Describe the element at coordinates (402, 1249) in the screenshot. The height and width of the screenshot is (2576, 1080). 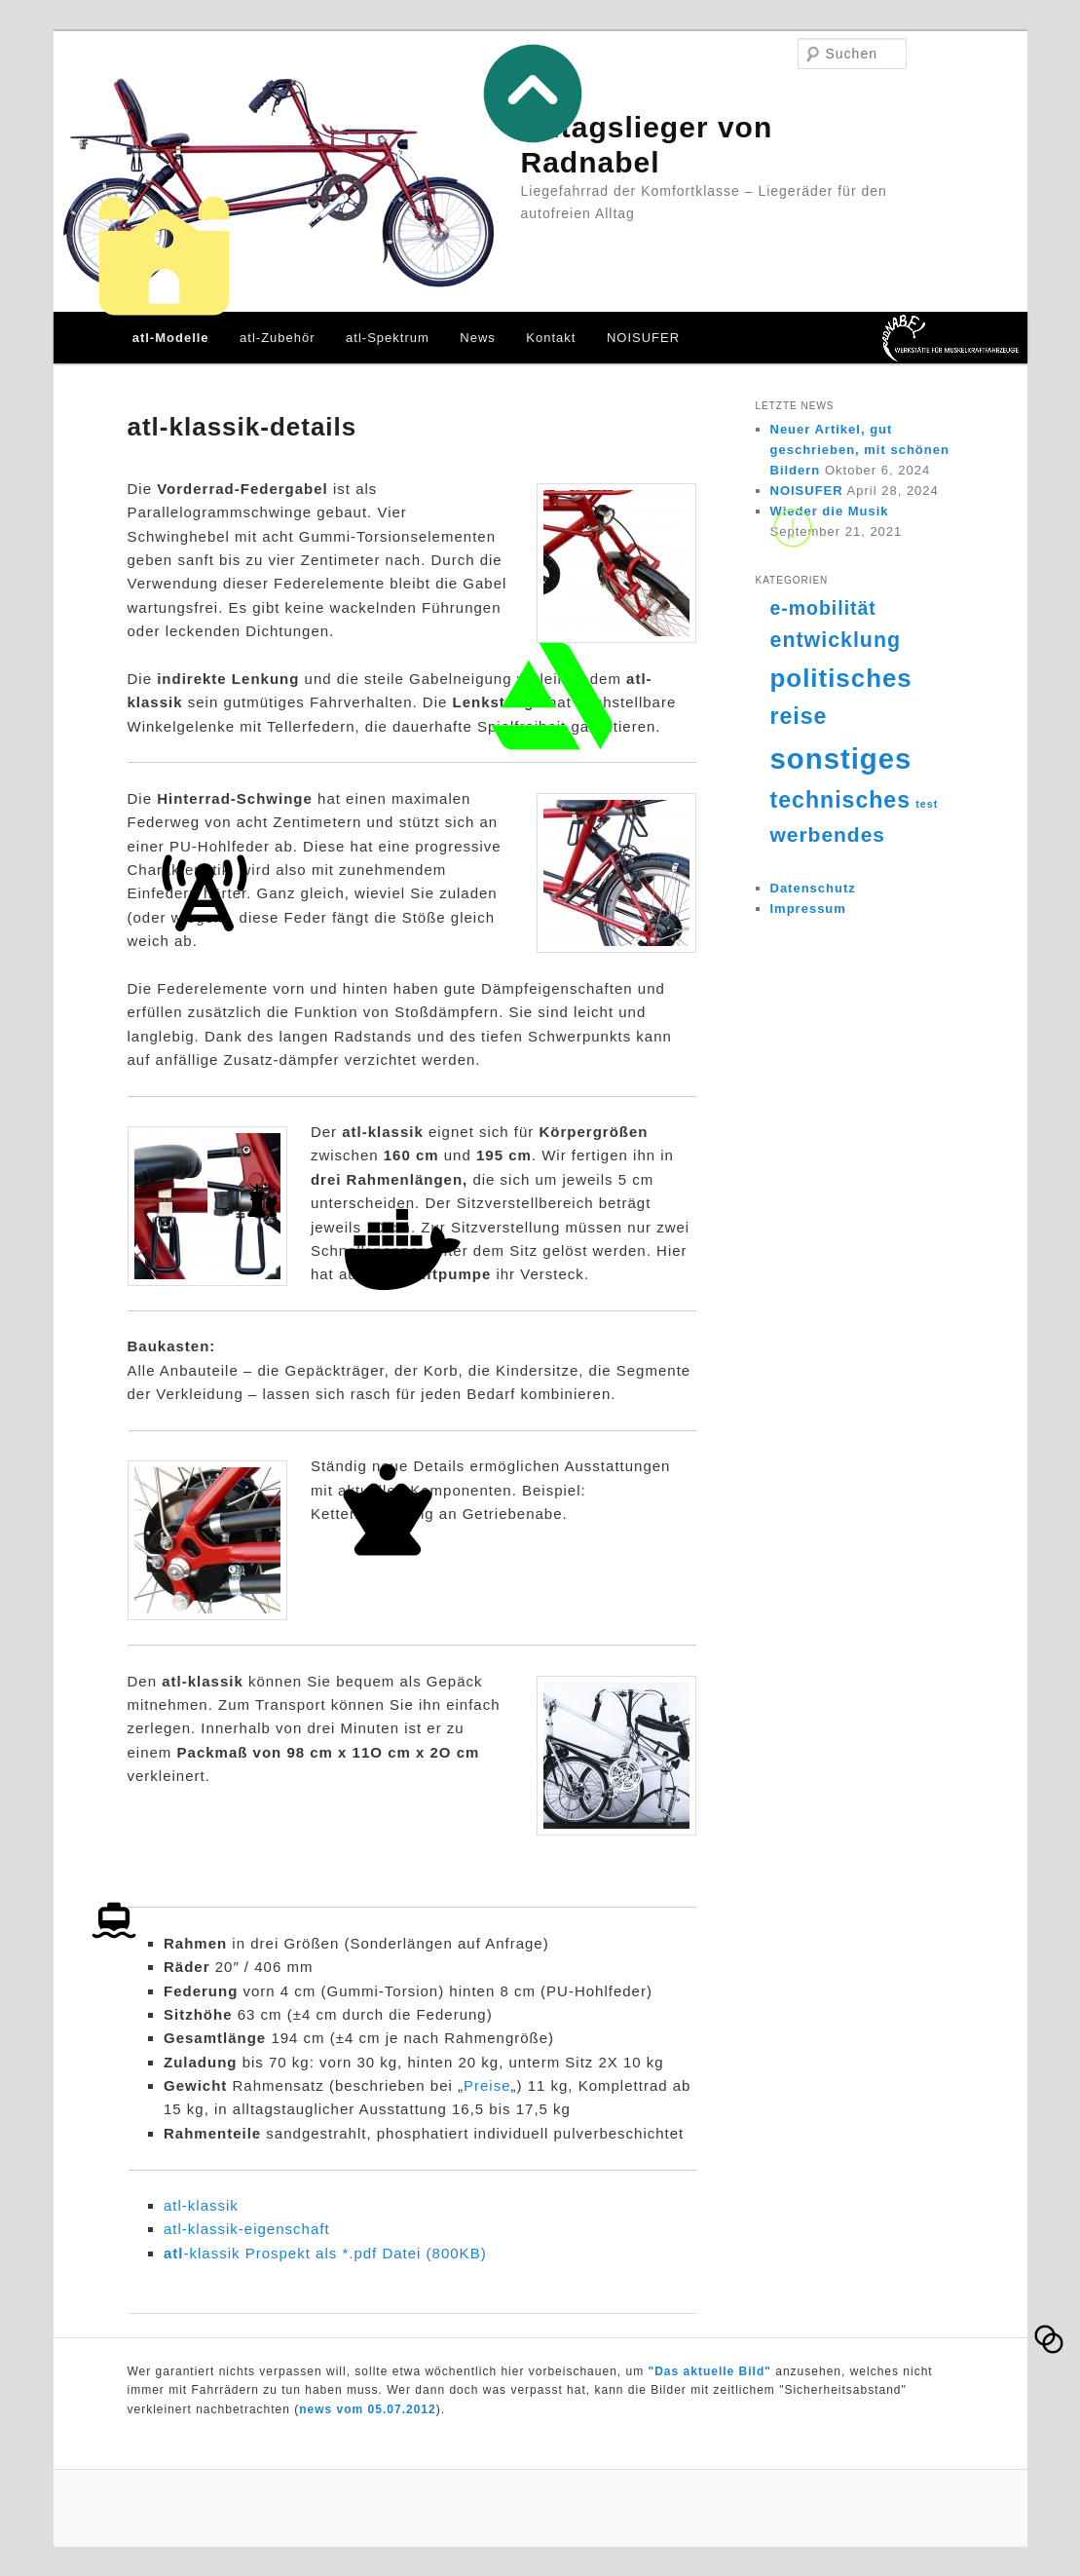
I see `docker container platform logo` at that location.